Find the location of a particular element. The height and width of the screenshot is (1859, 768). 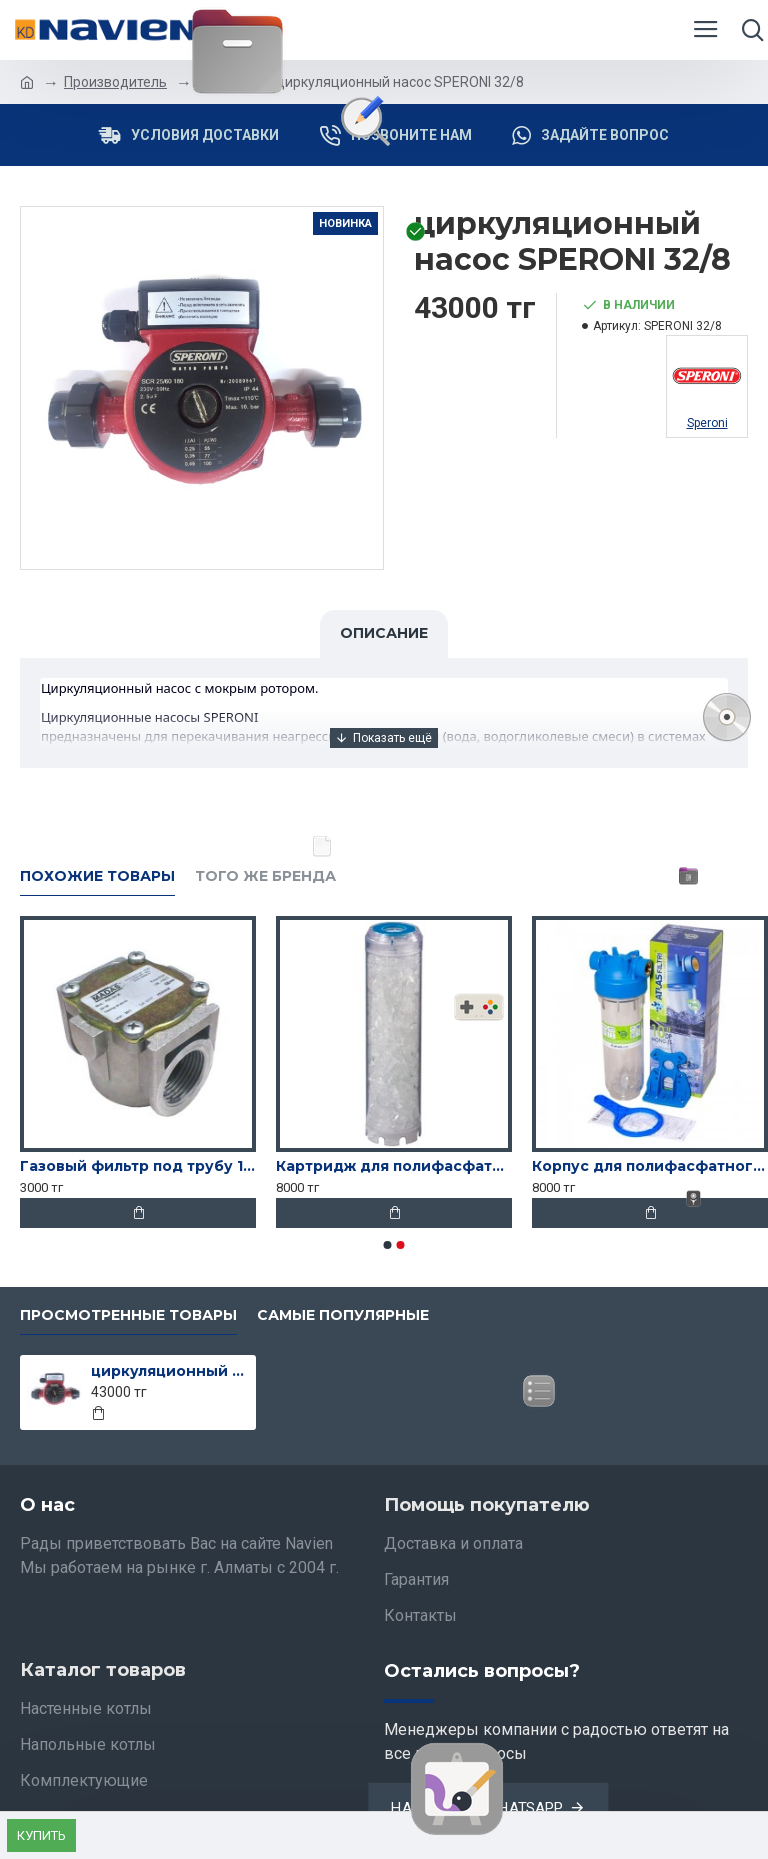

open find and replace tool is located at coordinates (365, 121).